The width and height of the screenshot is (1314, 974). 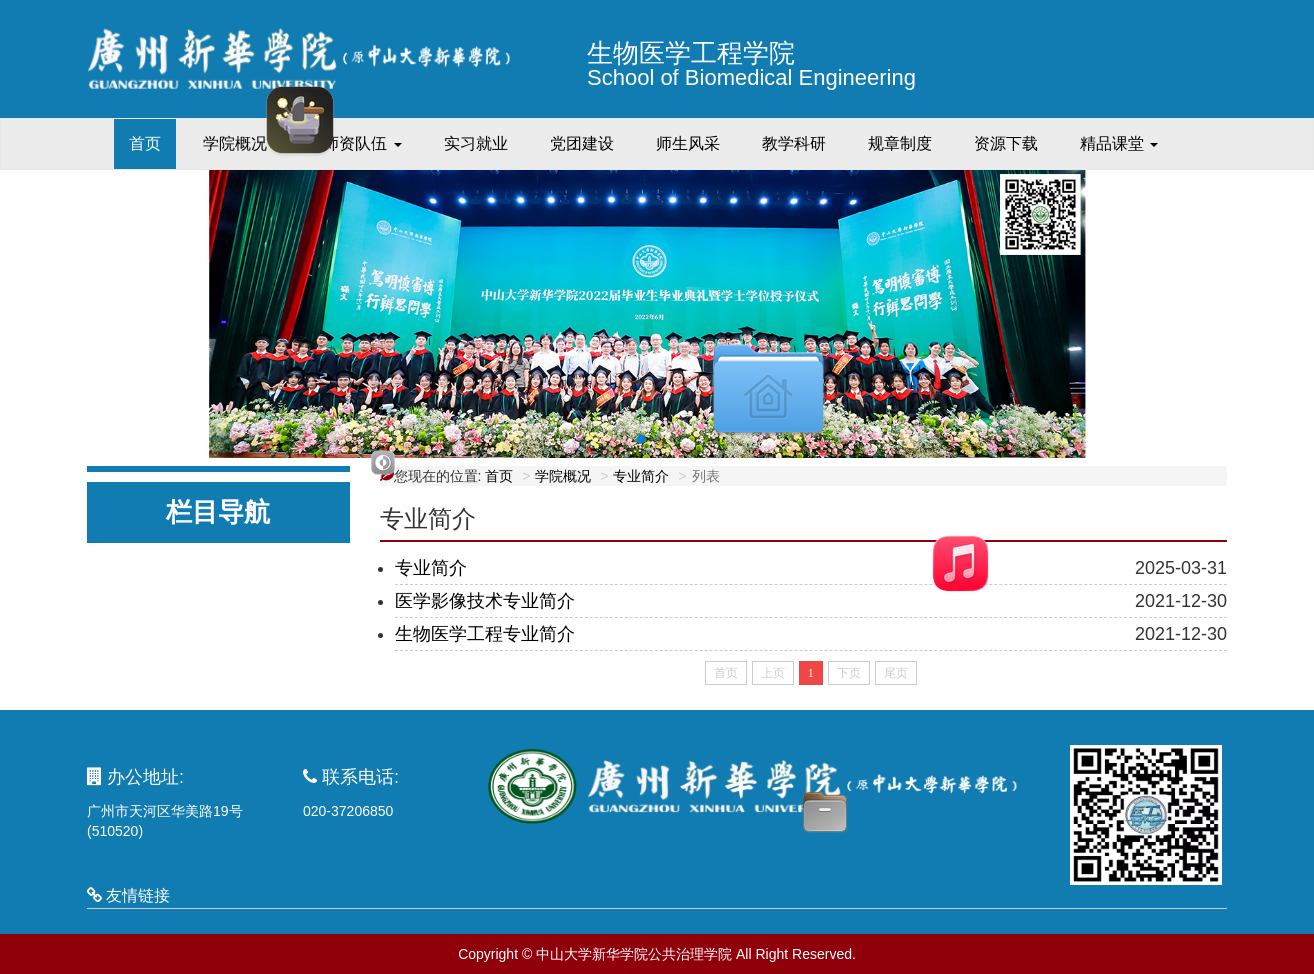 What do you see at coordinates (768, 388) in the screenshot?
I see `open HomeKit accessories and settings folder` at bounding box center [768, 388].